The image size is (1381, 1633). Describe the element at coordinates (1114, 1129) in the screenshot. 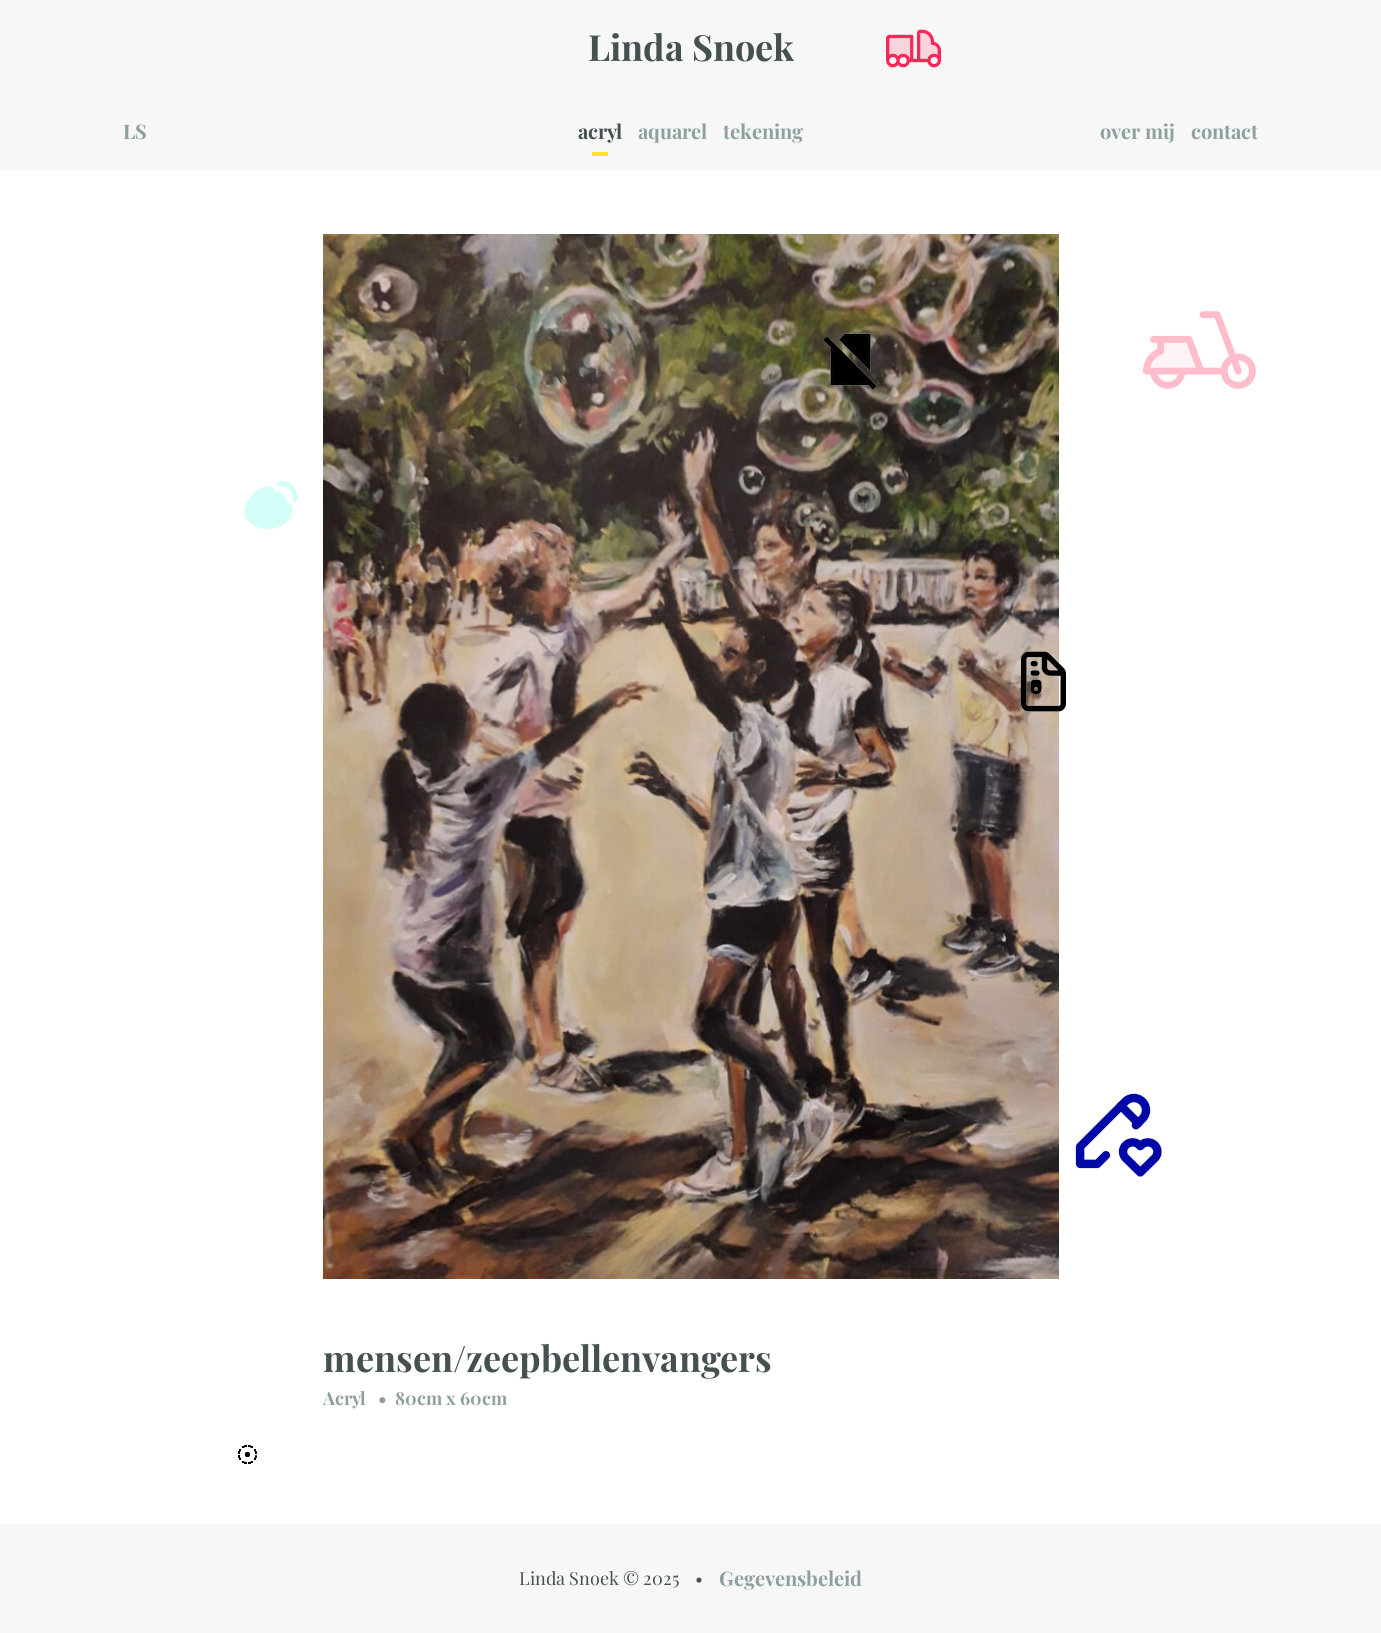

I see `edit your favorites or liked items` at that location.